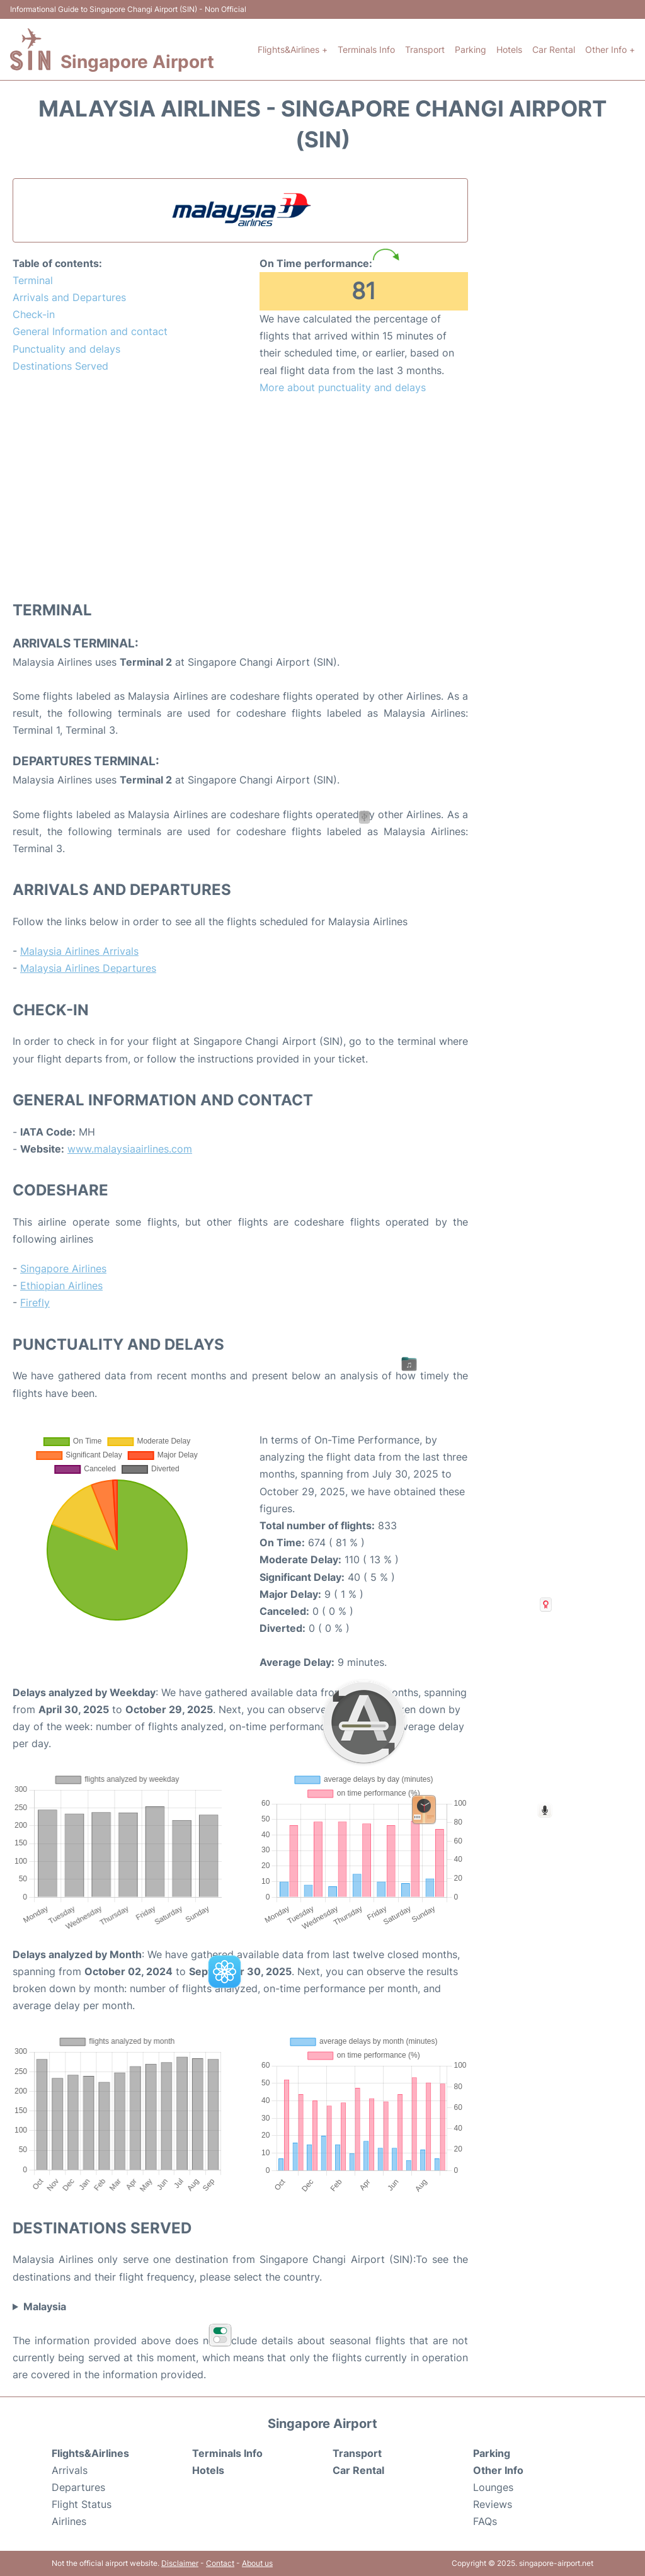 The height and width of the screenshot is (2576, 645). What do you see at coordinates (386, 254) in the screenshot?
I see `redo the last undone action` at bounding box center [386, 254].